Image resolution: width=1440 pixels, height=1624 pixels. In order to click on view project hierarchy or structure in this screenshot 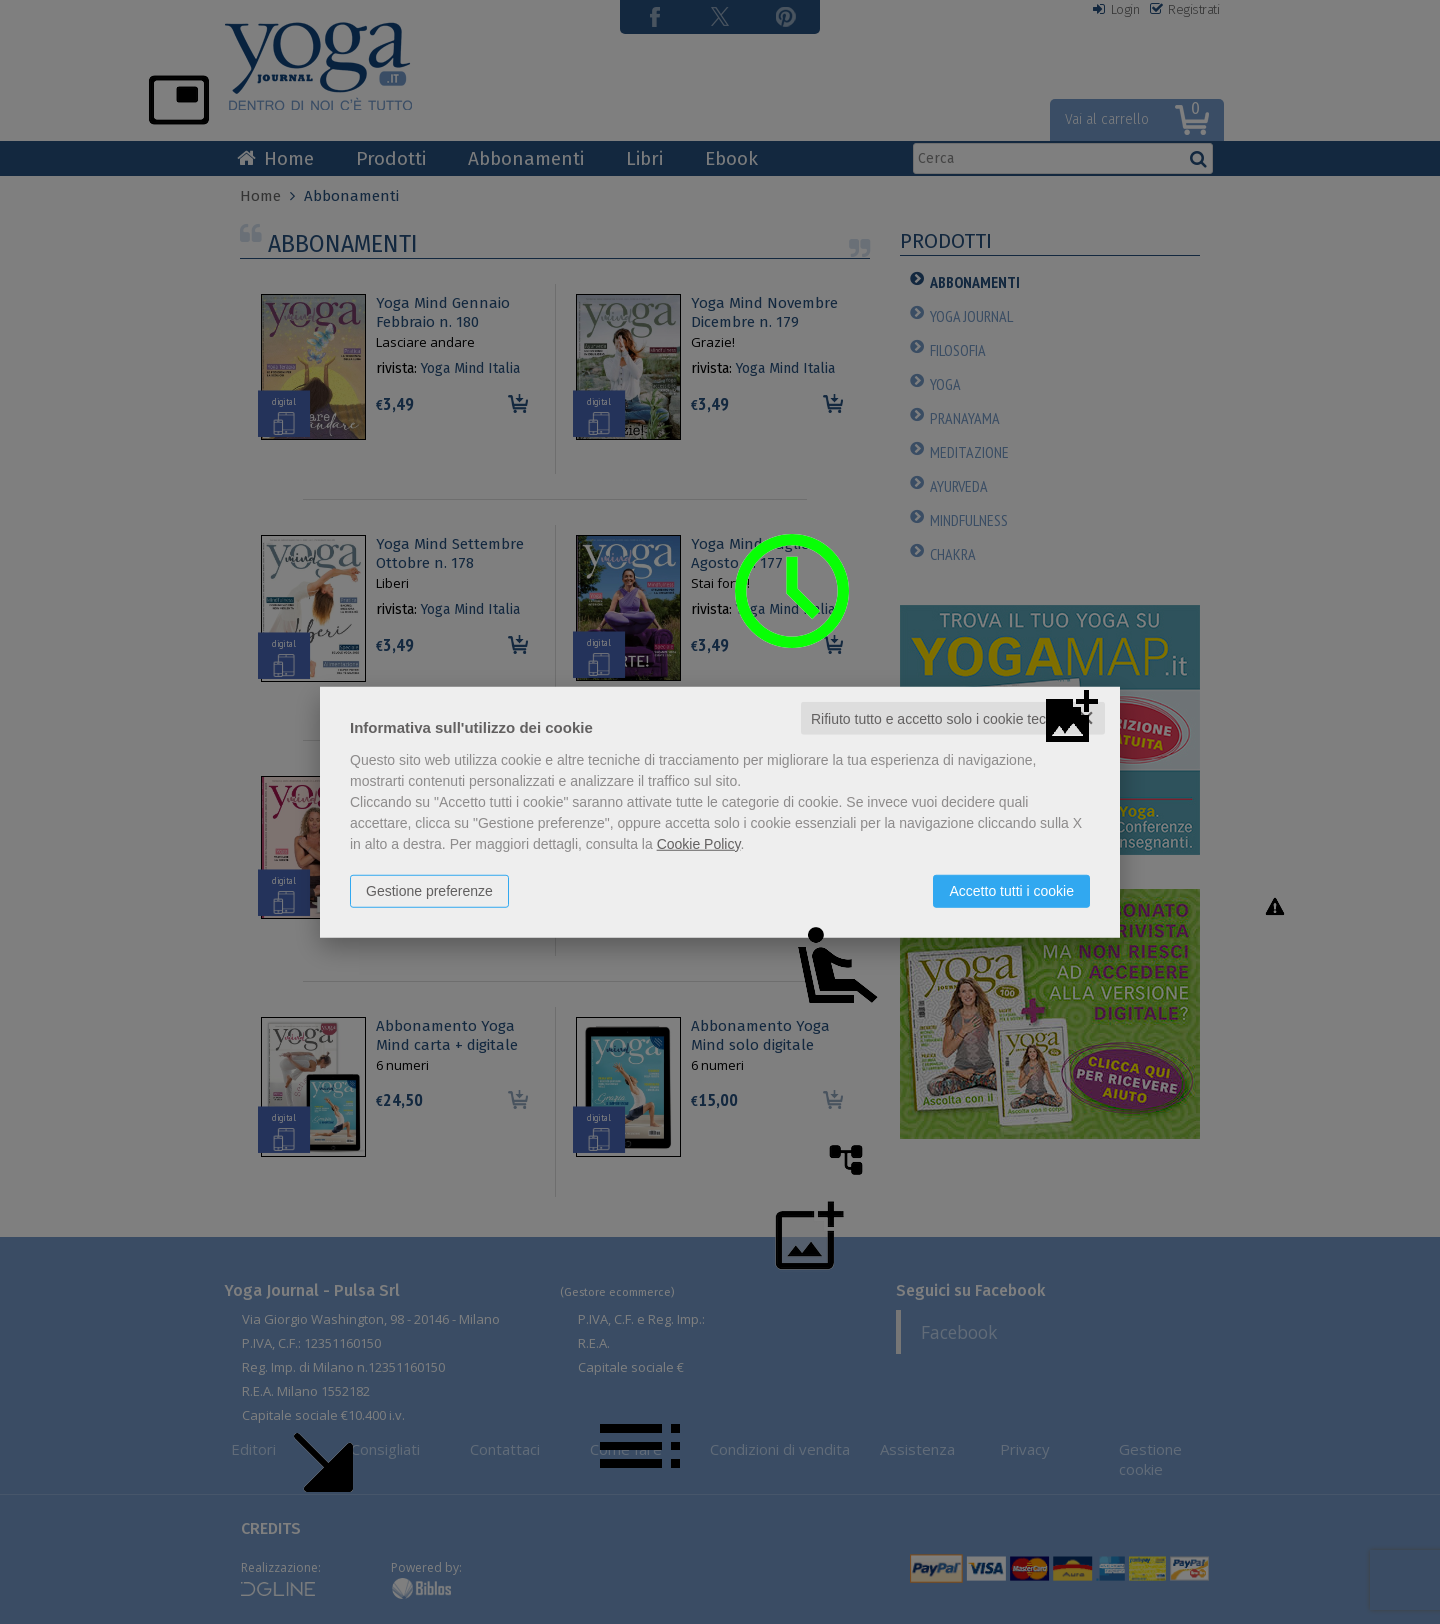, I will do `click(846, 1160)`.